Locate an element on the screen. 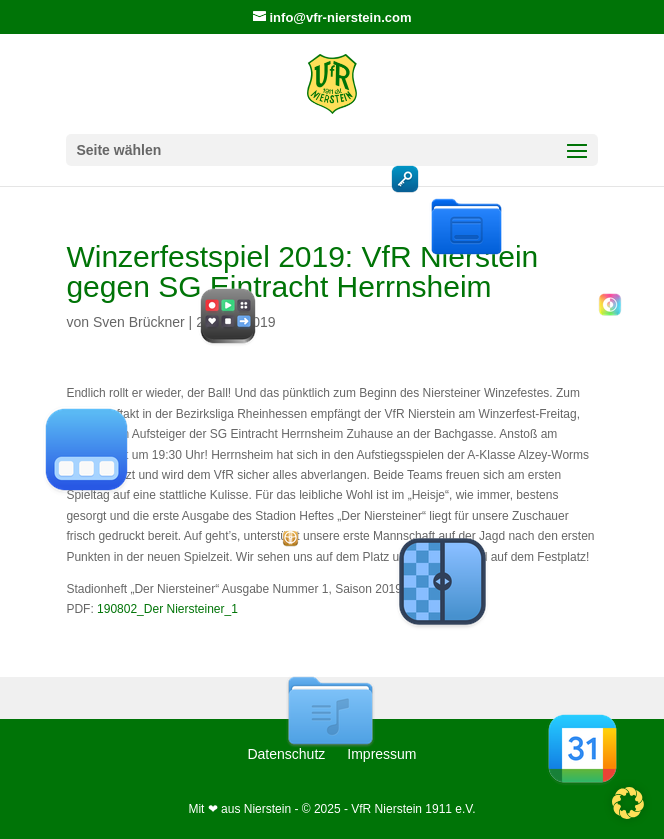 Image resolution: width=664 pixels, height=839 pixels. open Upscayl image upscaling app is located at coordinates (442, 581).